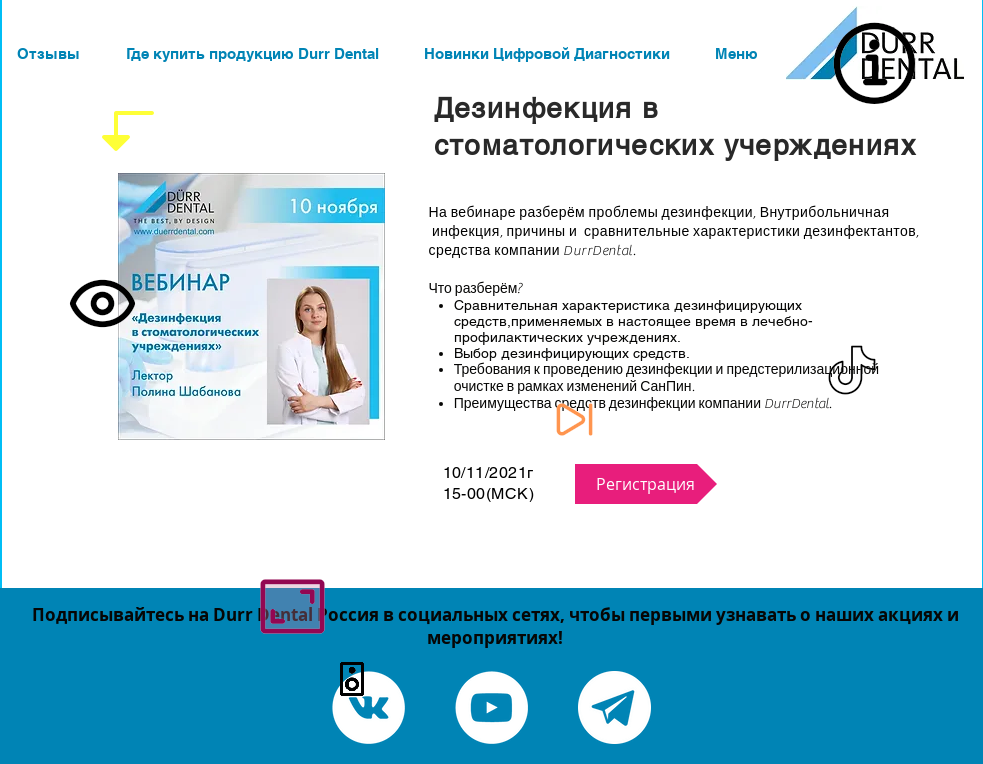 The height and width of the screenshot is (764, 983). Describe the element at coordinates (102, 303) in the screenshot. I see `view or preview content` at that location.